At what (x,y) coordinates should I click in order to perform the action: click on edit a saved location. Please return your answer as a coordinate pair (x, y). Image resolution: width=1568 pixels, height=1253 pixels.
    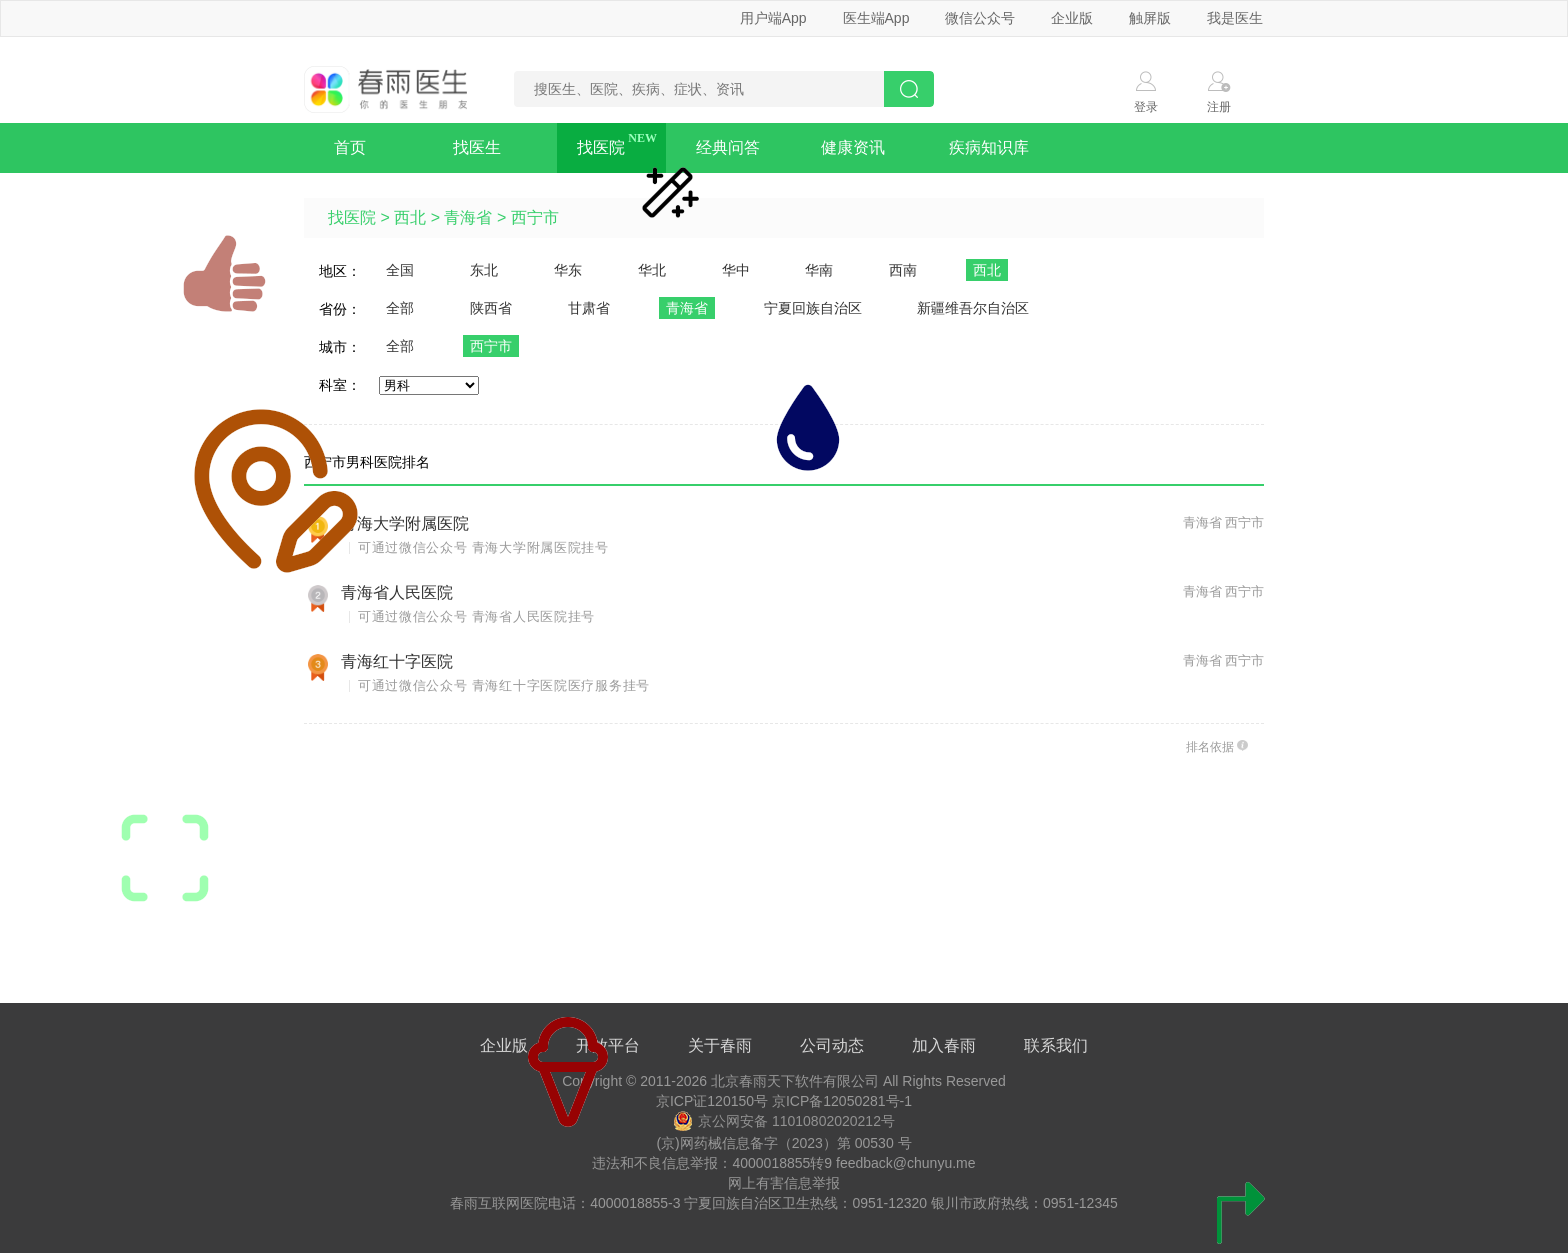
    Looking at the image, I should click on (276, 491).